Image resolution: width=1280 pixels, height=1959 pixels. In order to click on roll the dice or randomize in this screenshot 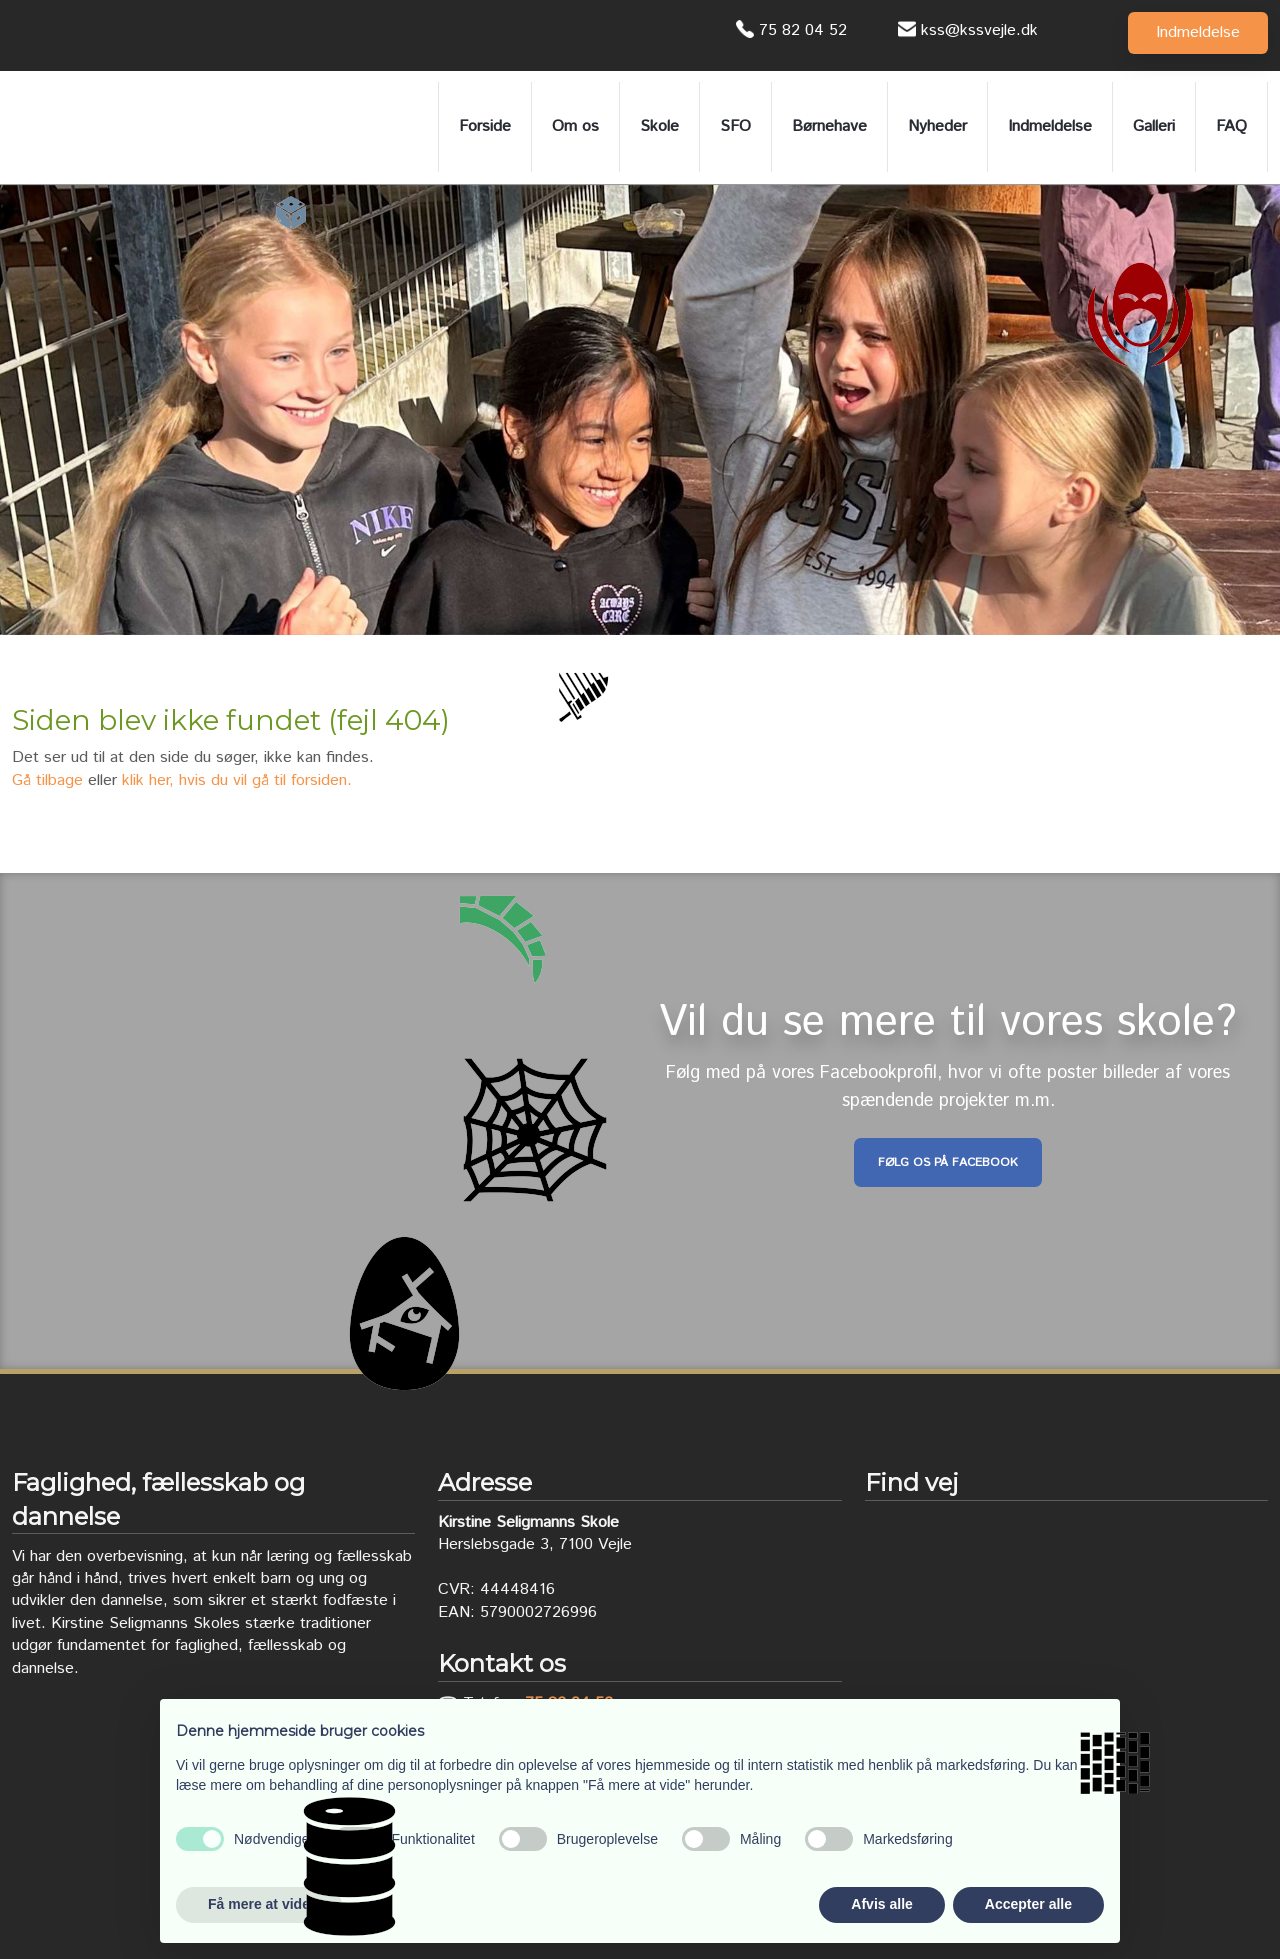, I will do `click(291, 213)`.